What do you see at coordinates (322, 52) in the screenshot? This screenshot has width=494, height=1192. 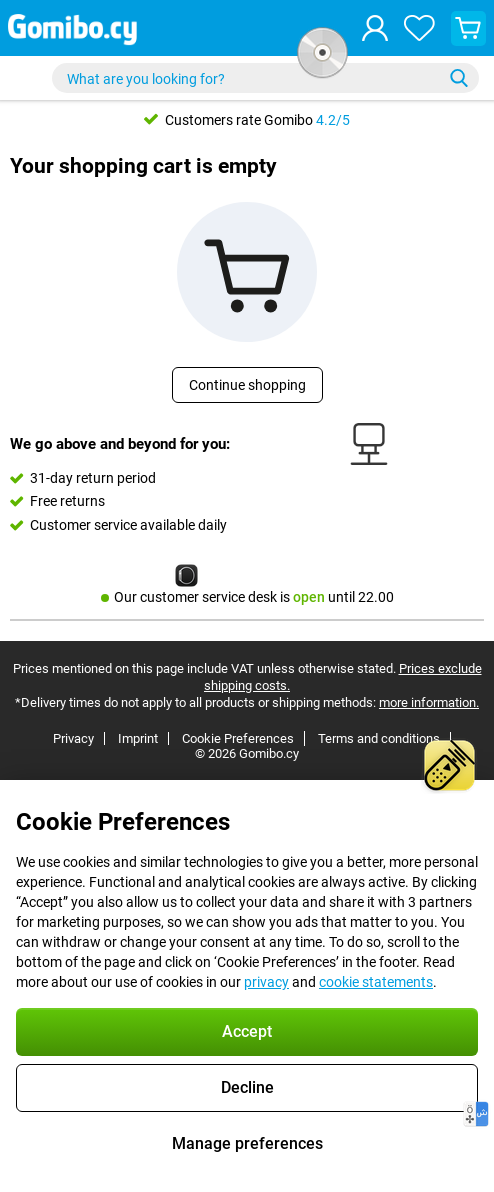 I see `indicates a DVD or optical disc drive` at bounding box center [322, 52].